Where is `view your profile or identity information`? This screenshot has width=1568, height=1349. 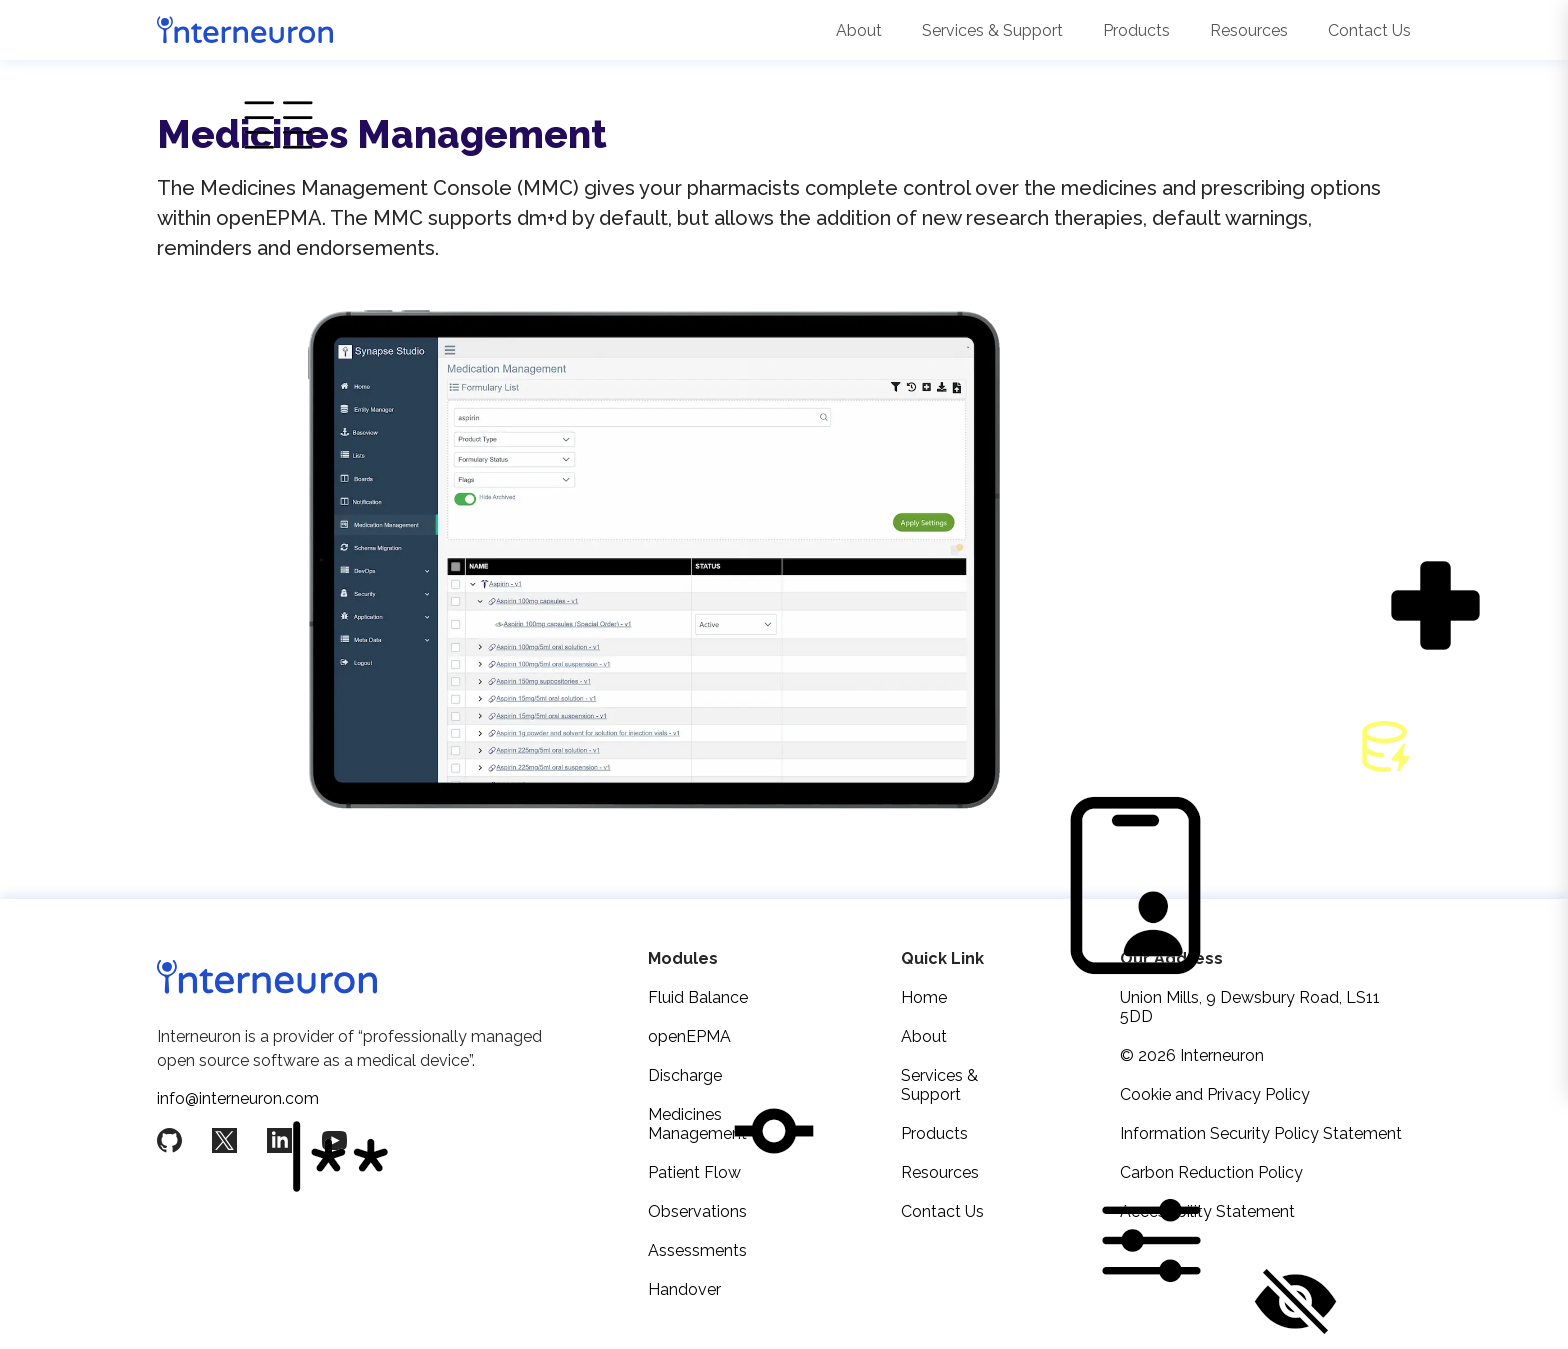
view your profile or identity information is located at coordinates (1135, 885).